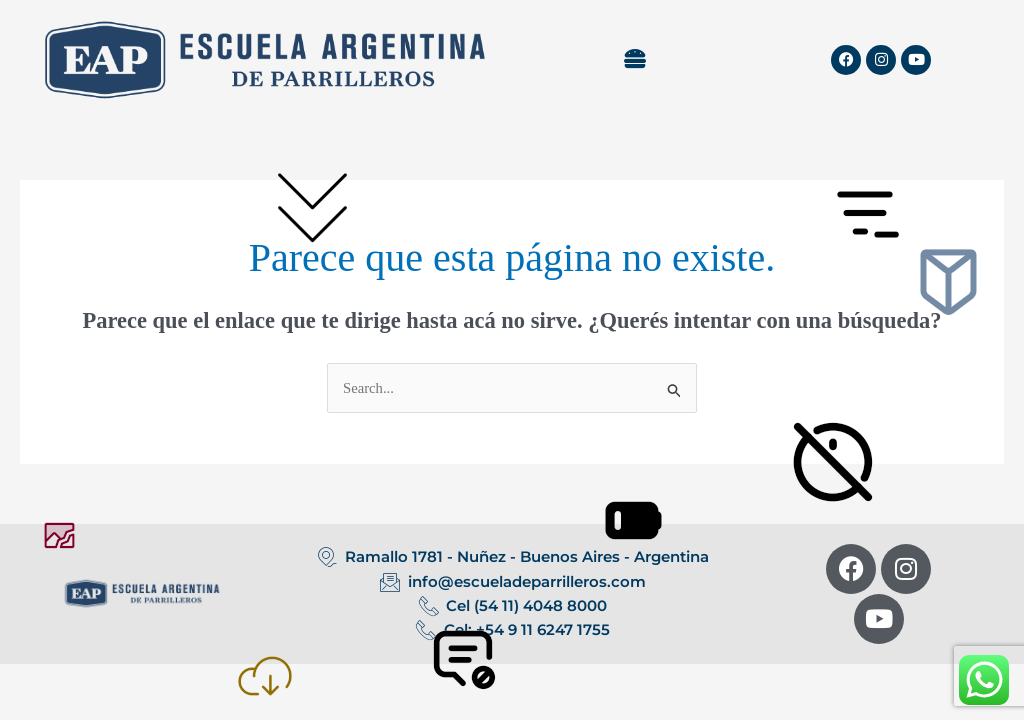 The image size is (1024, 720). What do you see at coordinates (463, 657) in the screenshot?
I see `cancel or block a message` at bounding box center [463, 657].